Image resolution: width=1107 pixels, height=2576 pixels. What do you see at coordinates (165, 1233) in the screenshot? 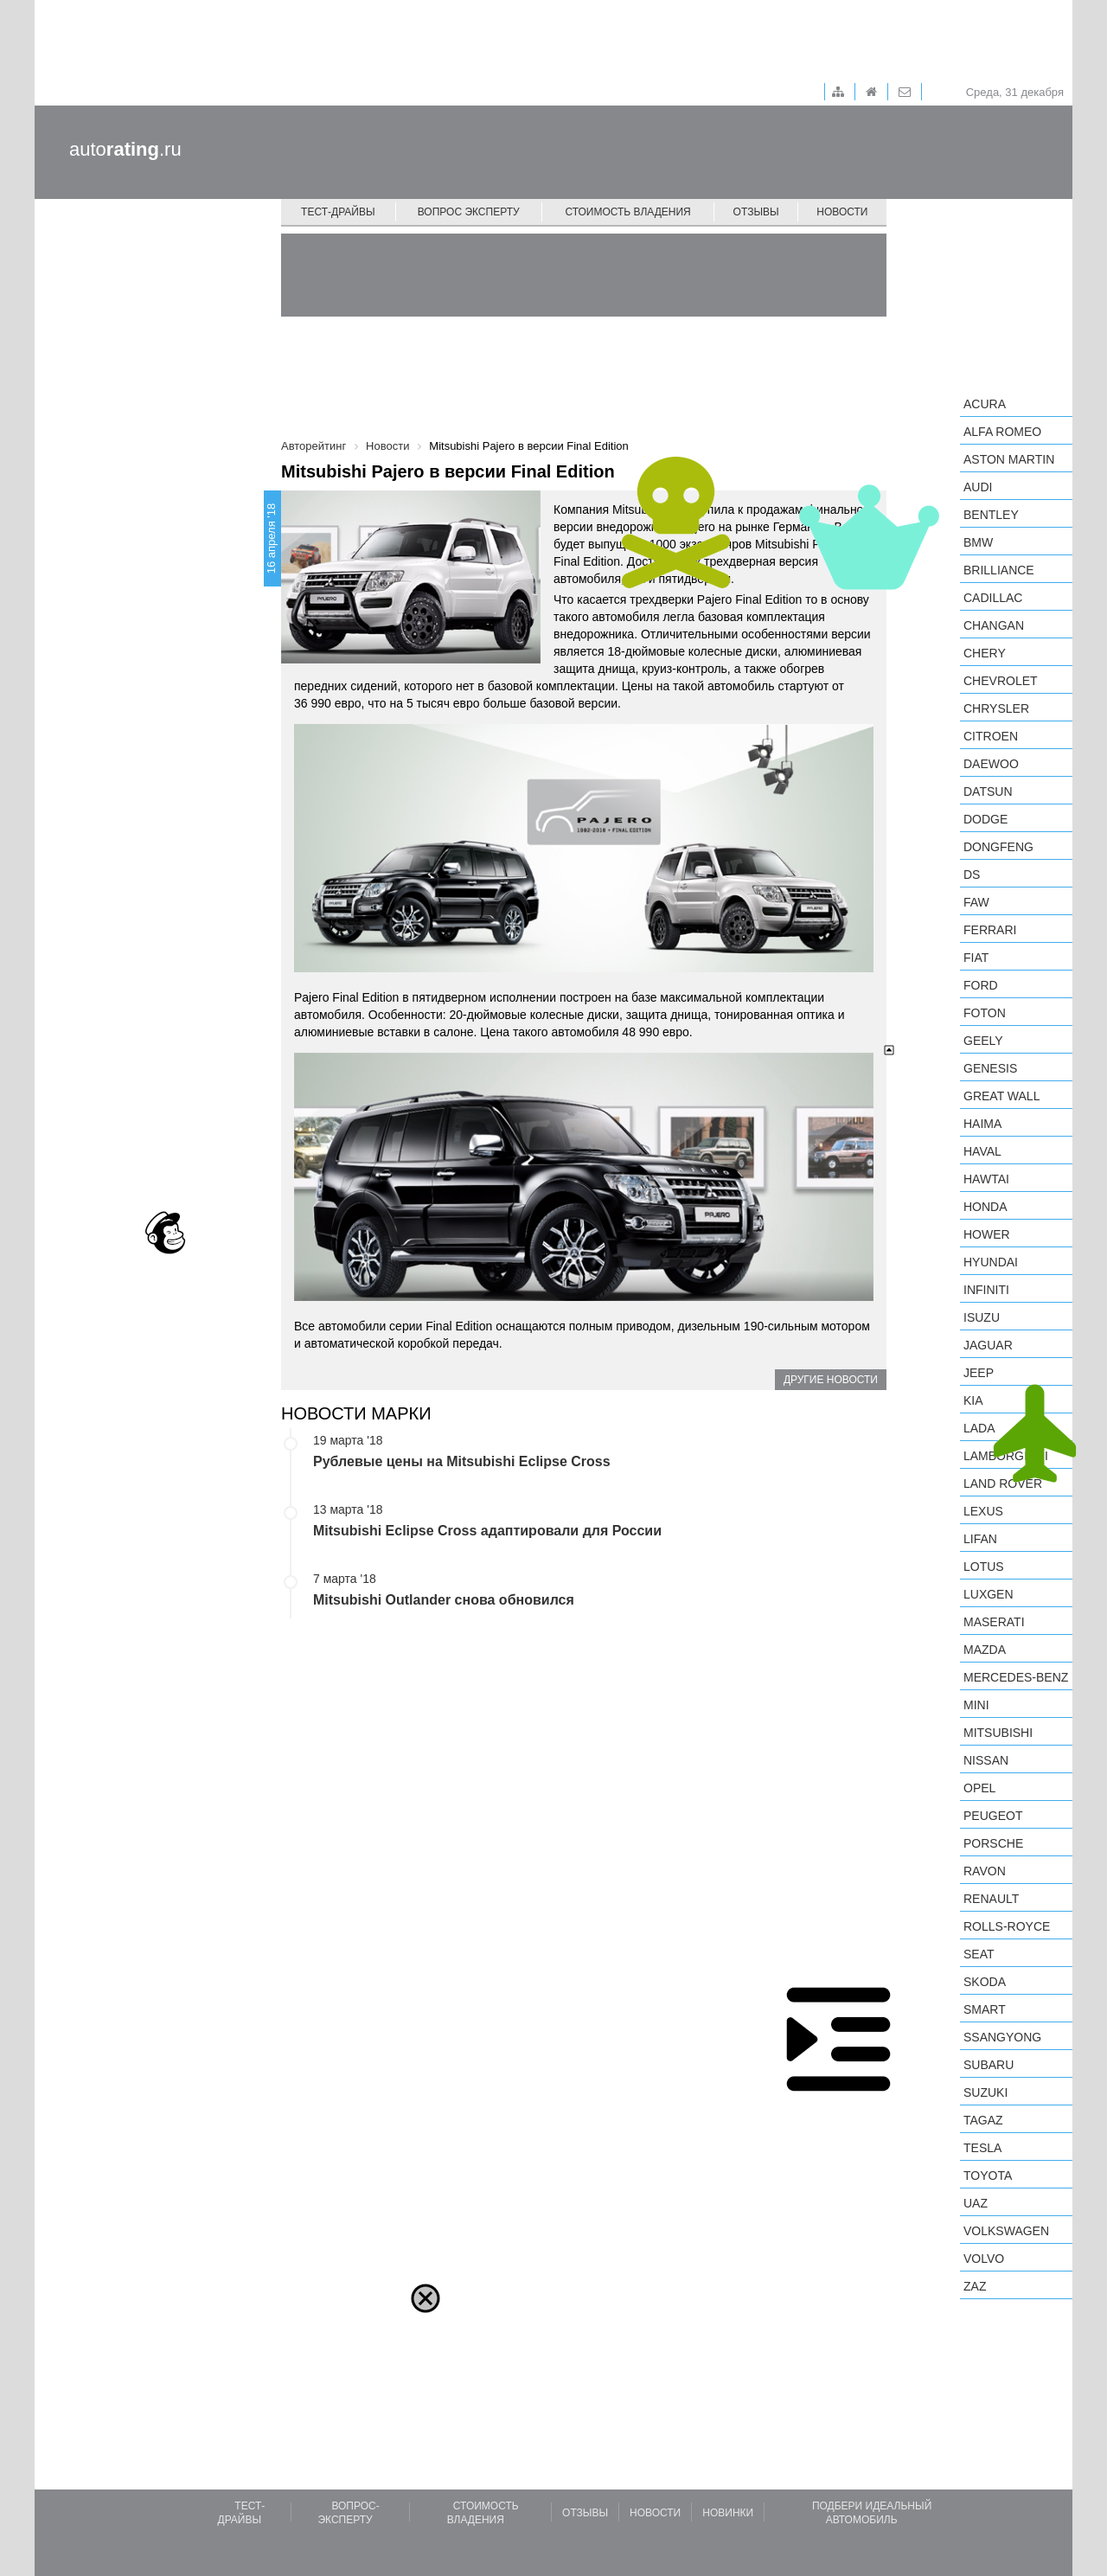
I see `open mailchimp email marketing platform` at bounding box center [165, 1233].